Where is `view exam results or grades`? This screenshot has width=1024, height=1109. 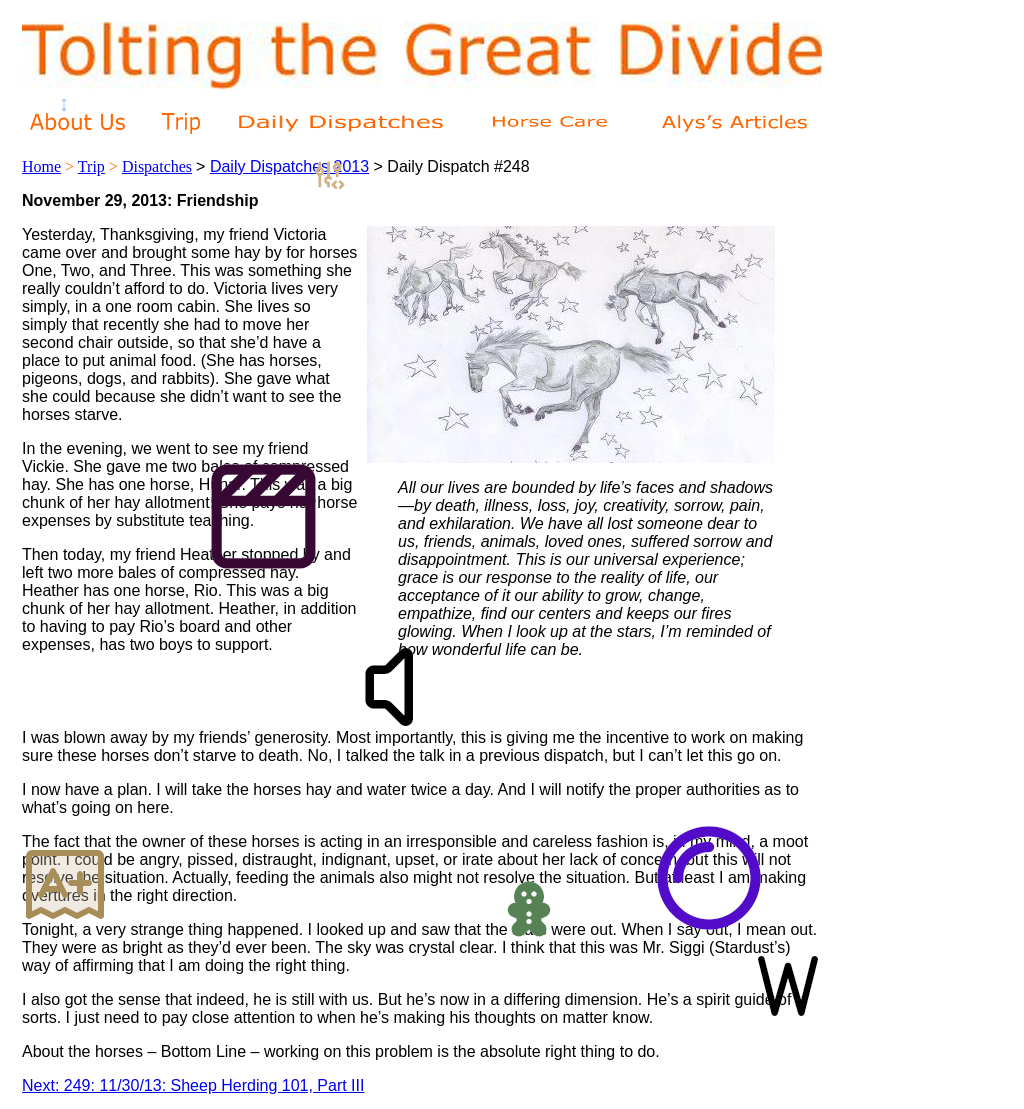 view exam results or grades is located at coordinates (65, 883).